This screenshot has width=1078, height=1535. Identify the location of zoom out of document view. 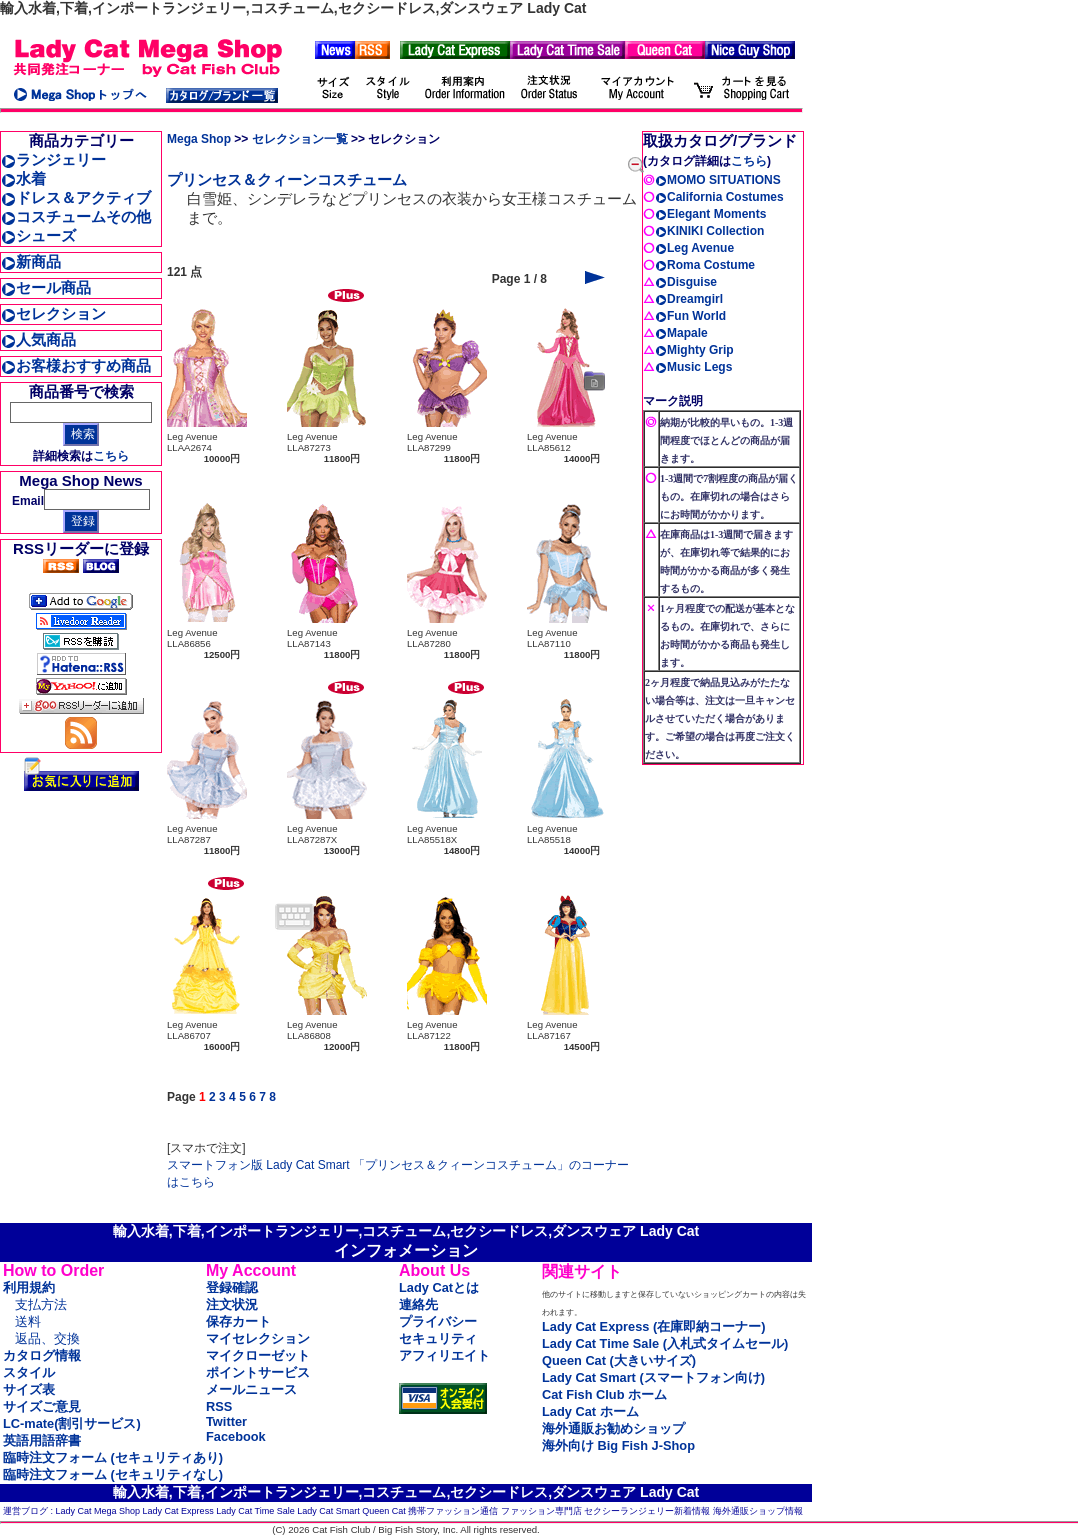
(636, 165).